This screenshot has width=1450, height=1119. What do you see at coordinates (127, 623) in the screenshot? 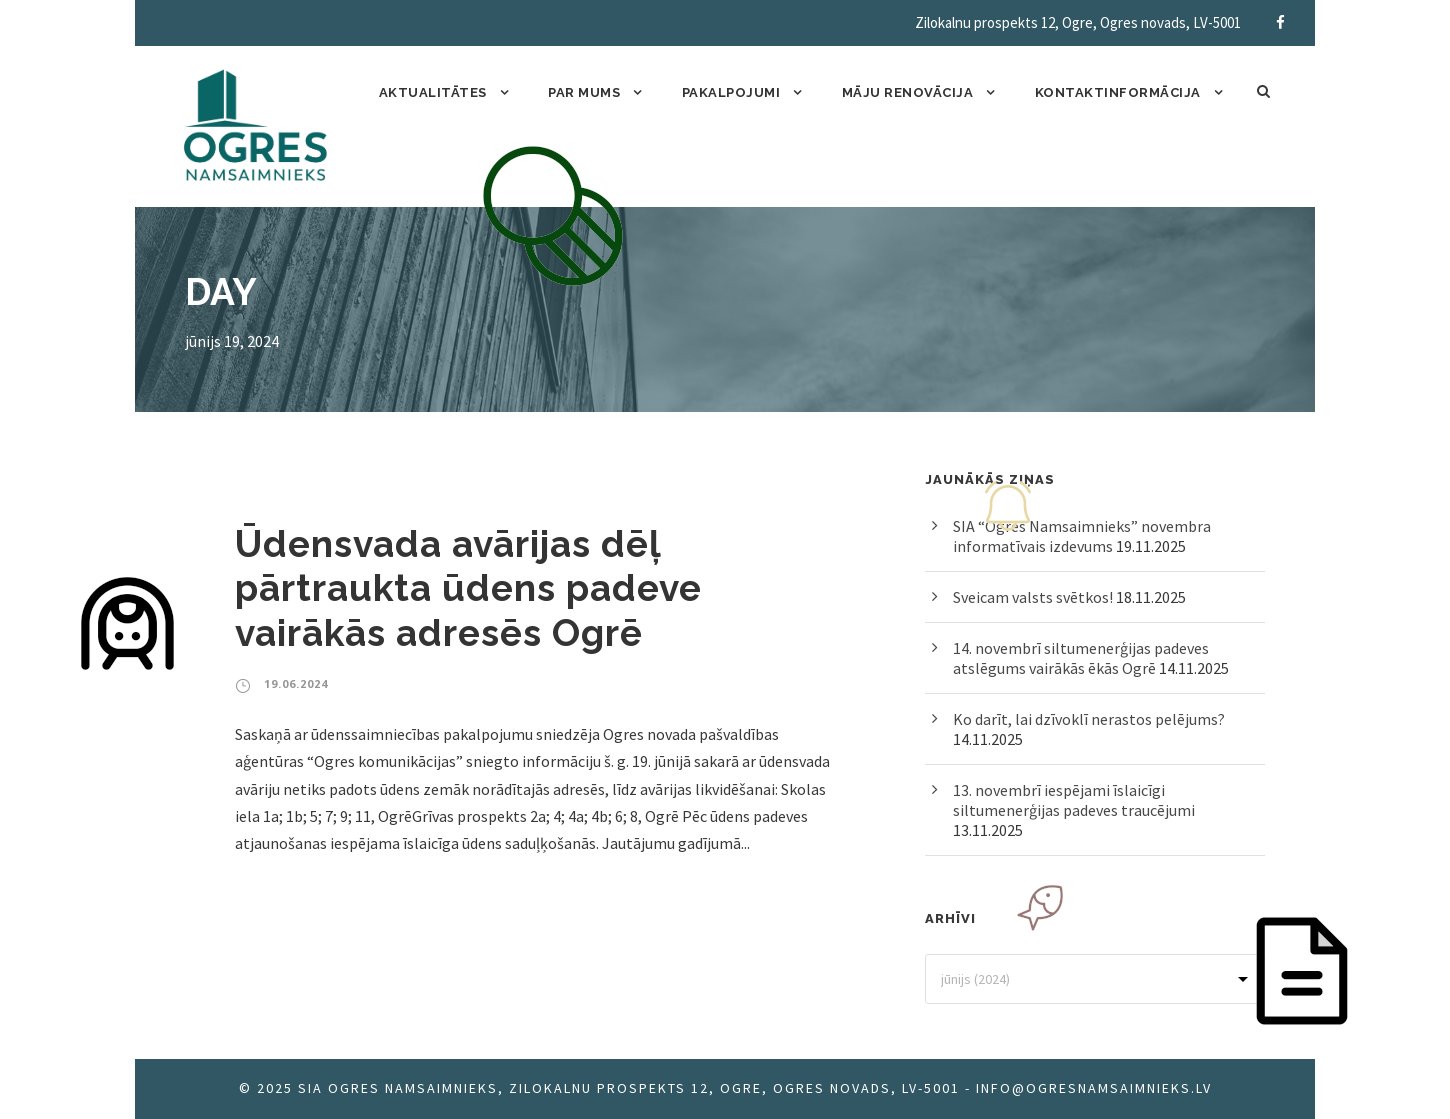
I see `view train or rail transit options` at bounding box center [127, 623].